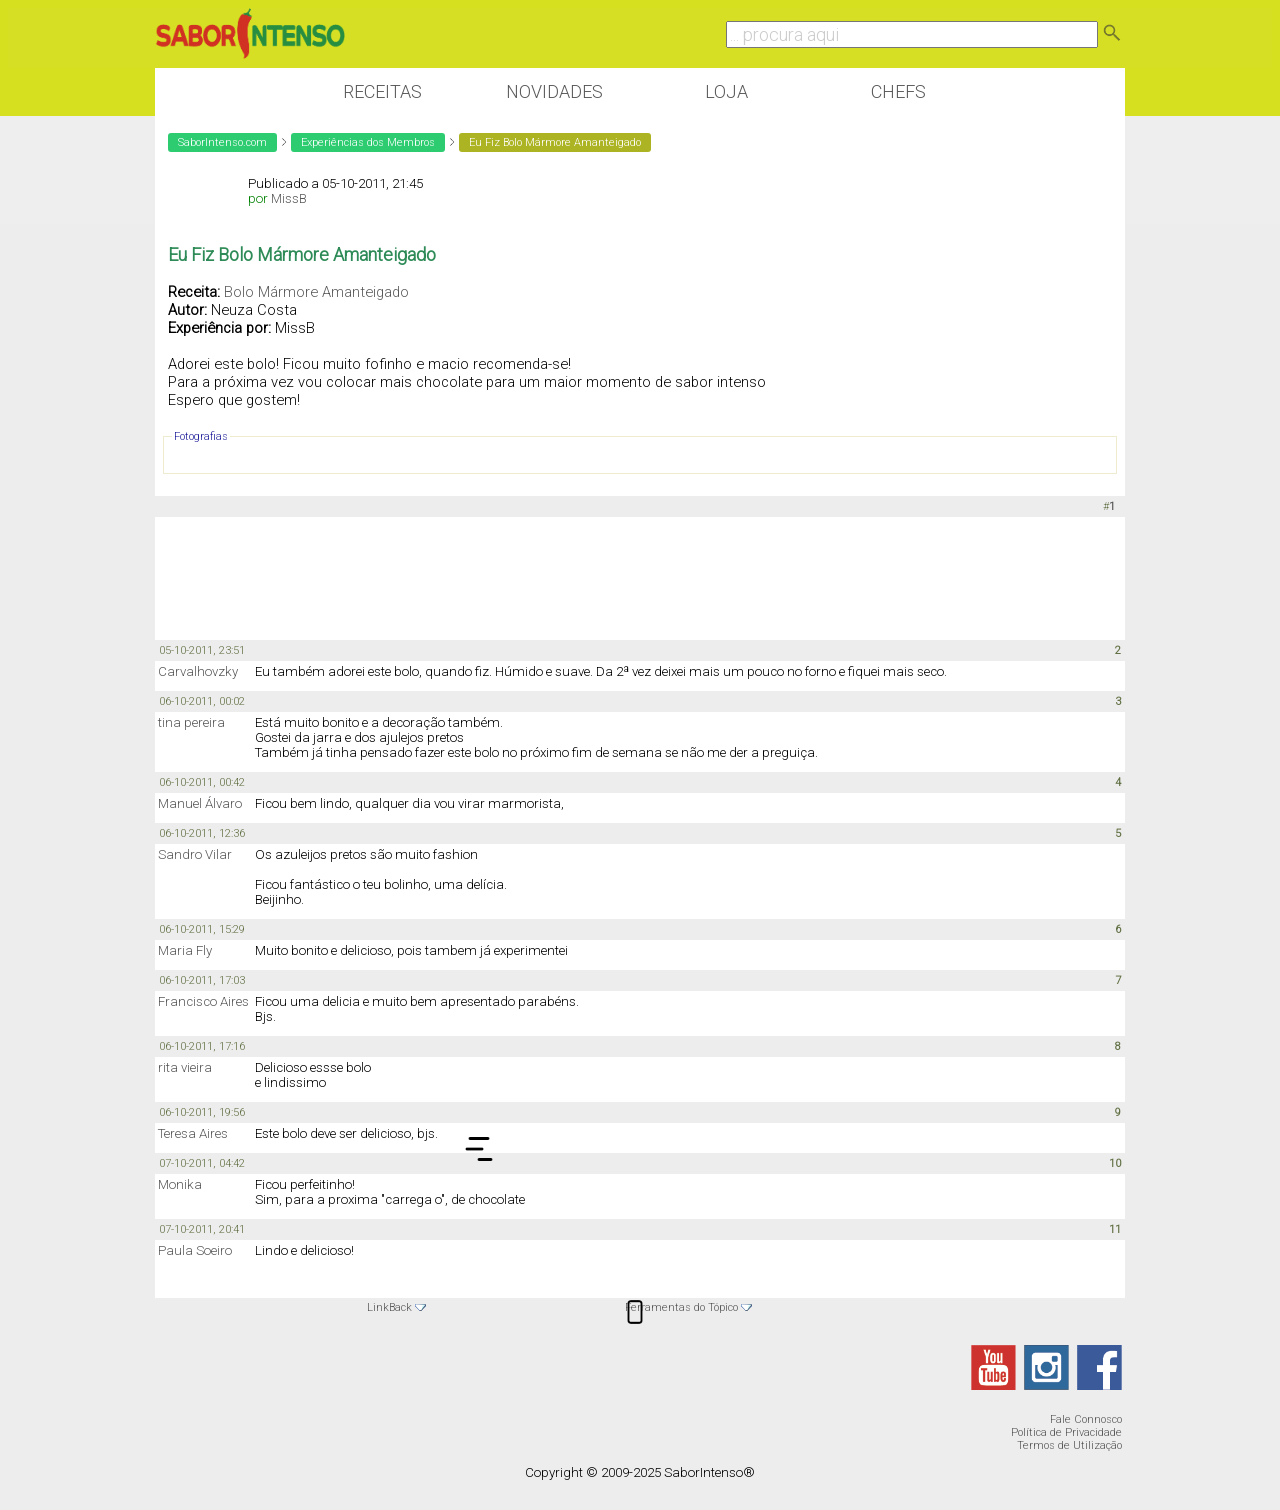  I want to click on represents a mobile device or smartphone, so click(635, 1312).